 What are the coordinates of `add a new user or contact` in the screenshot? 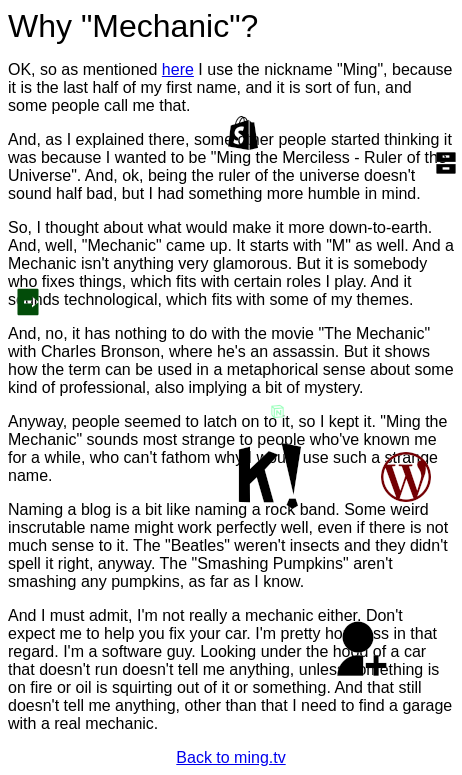 It's located at (358, 650).